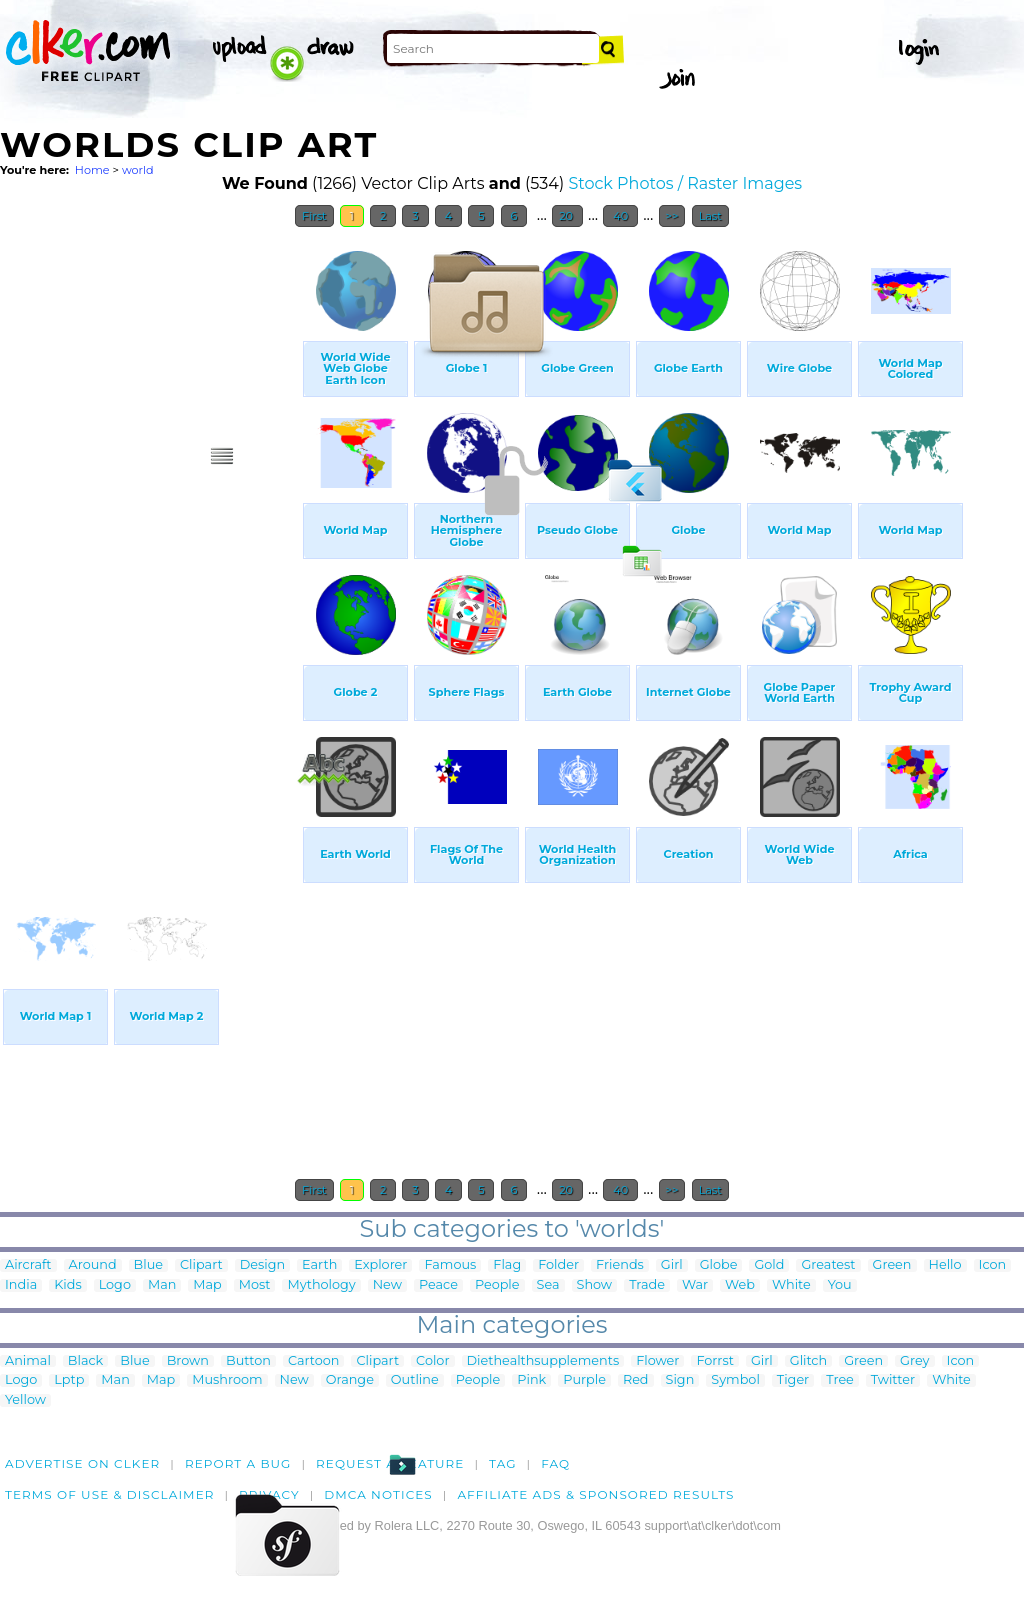 This screenshot has height=1600, width=1024. Describe the element at coordinates (402, 1465) in the screenshot. I see `open wondershare filmora project files` at that location.